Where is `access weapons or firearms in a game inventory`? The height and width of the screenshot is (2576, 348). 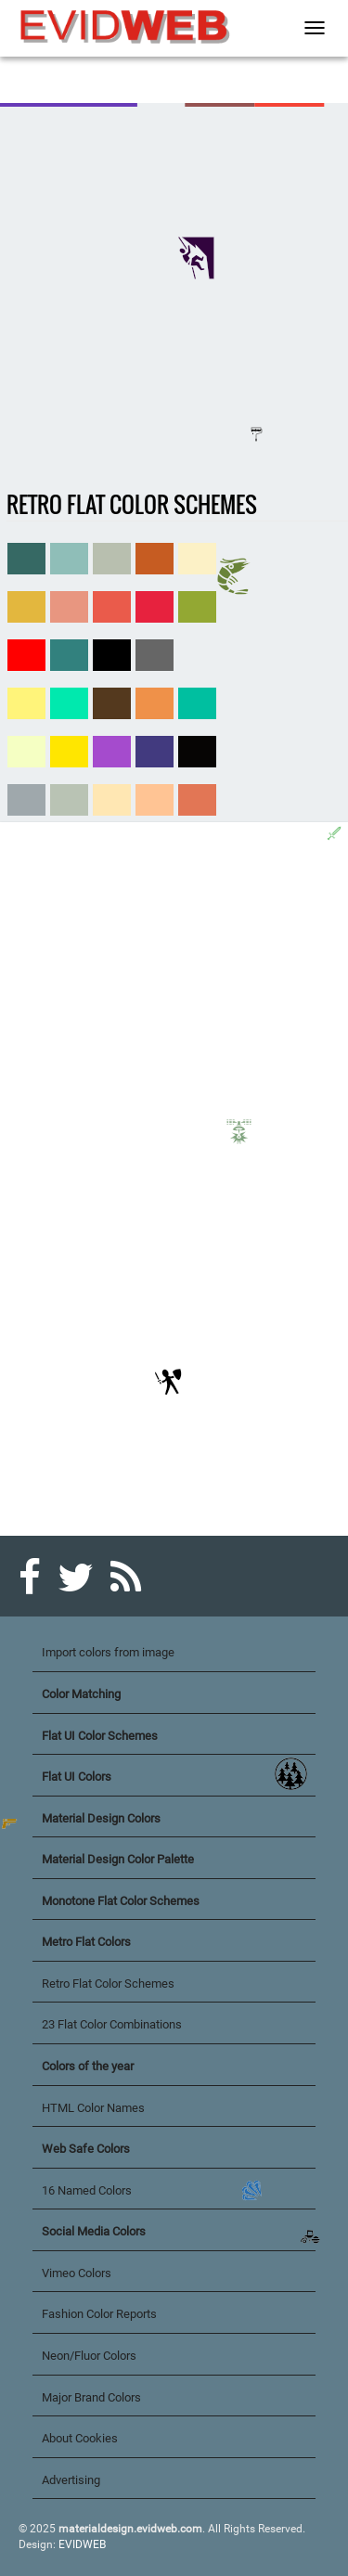
access weapons or firearms in a game inventory is located at coordinates (9, 1823).